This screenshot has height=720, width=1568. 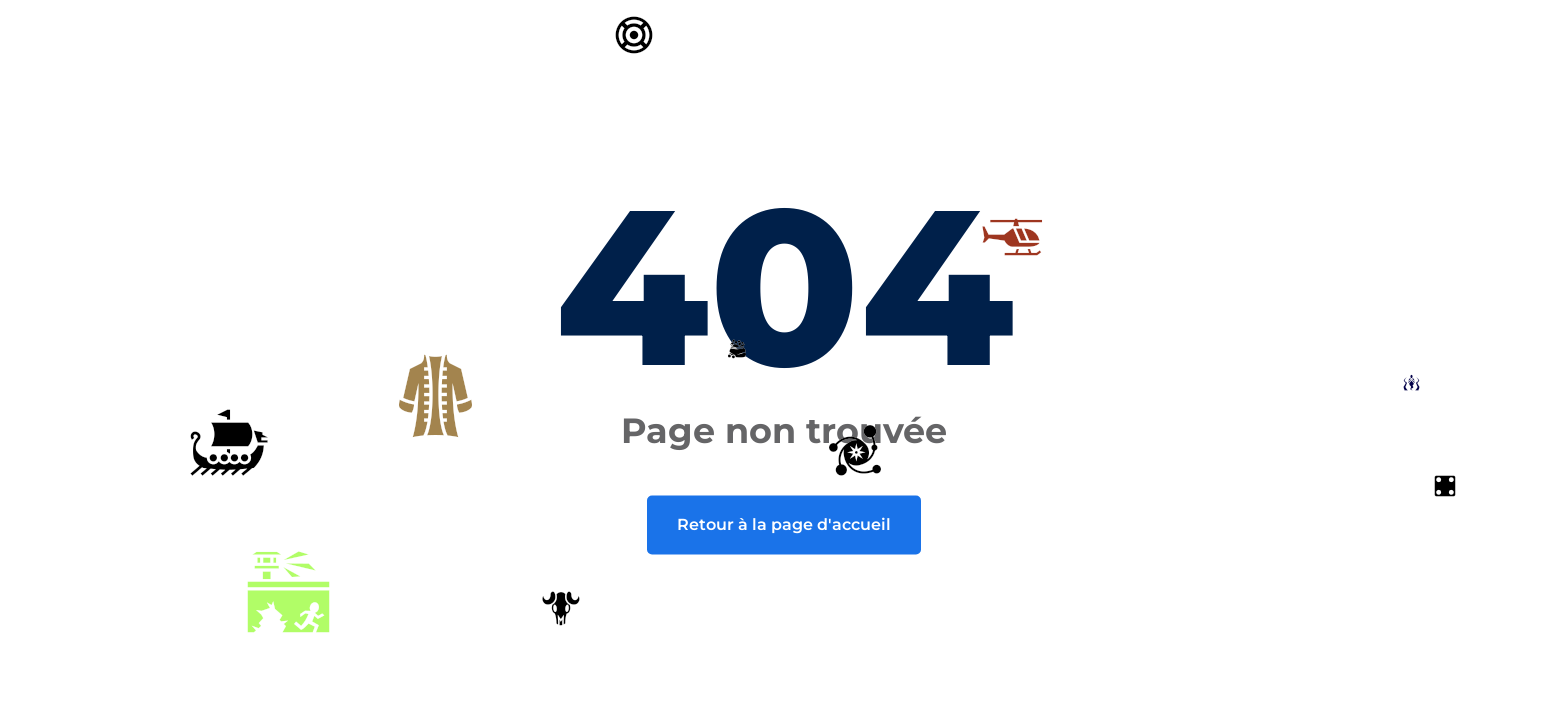 What do you see at coordinates (1012, 237) in the screenshot?
I see `access helicopter or aerial transport options` at bounding box center [1012, 237].